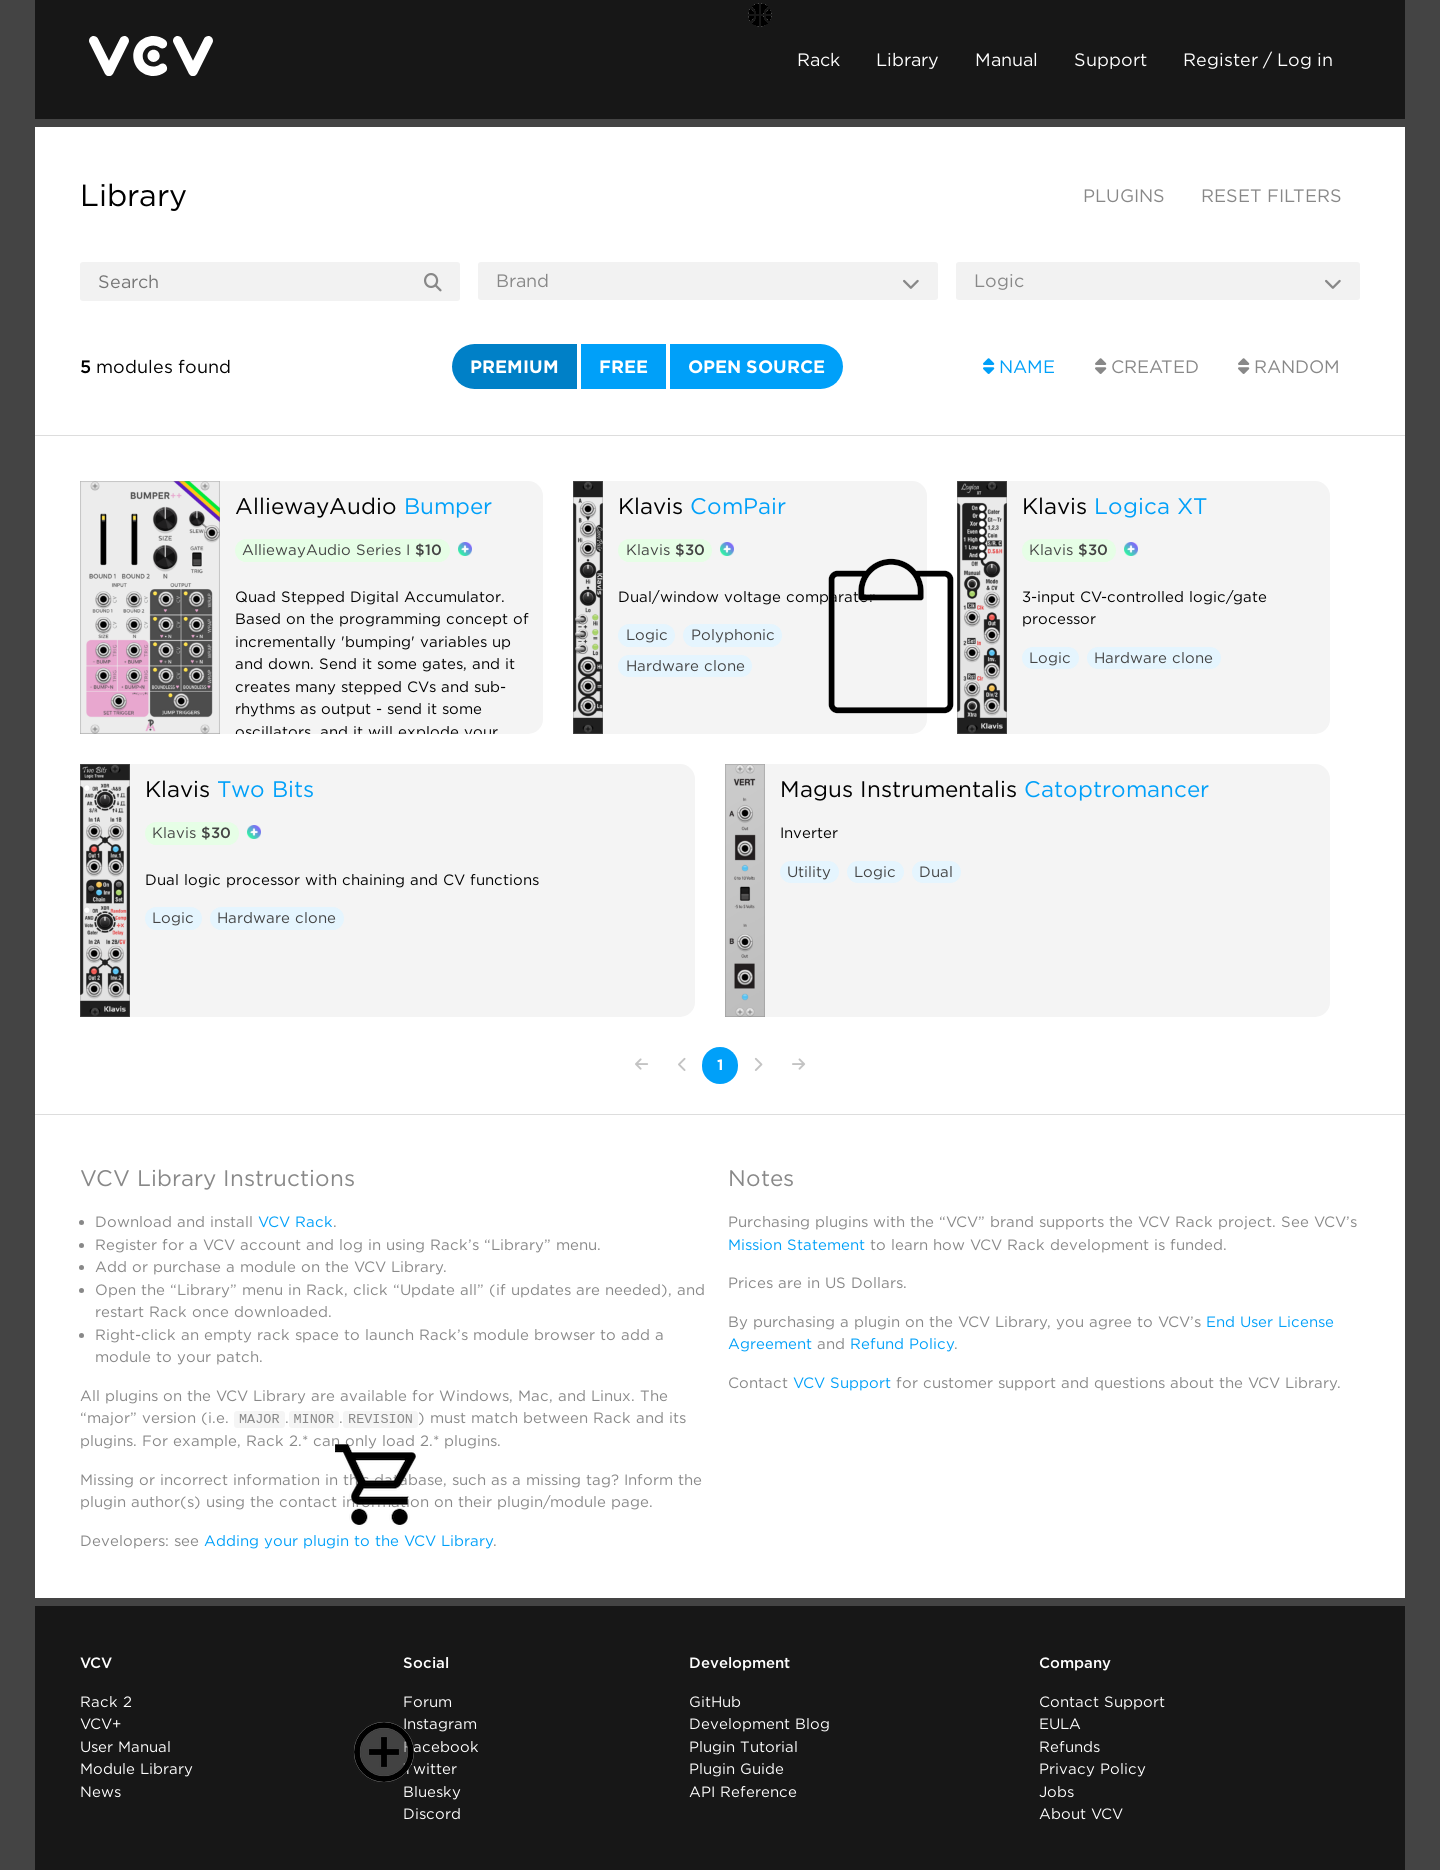 The width and height of the screenshot is (1440, 1870). I want to click on view your shopping cart, so click(379, 1484).